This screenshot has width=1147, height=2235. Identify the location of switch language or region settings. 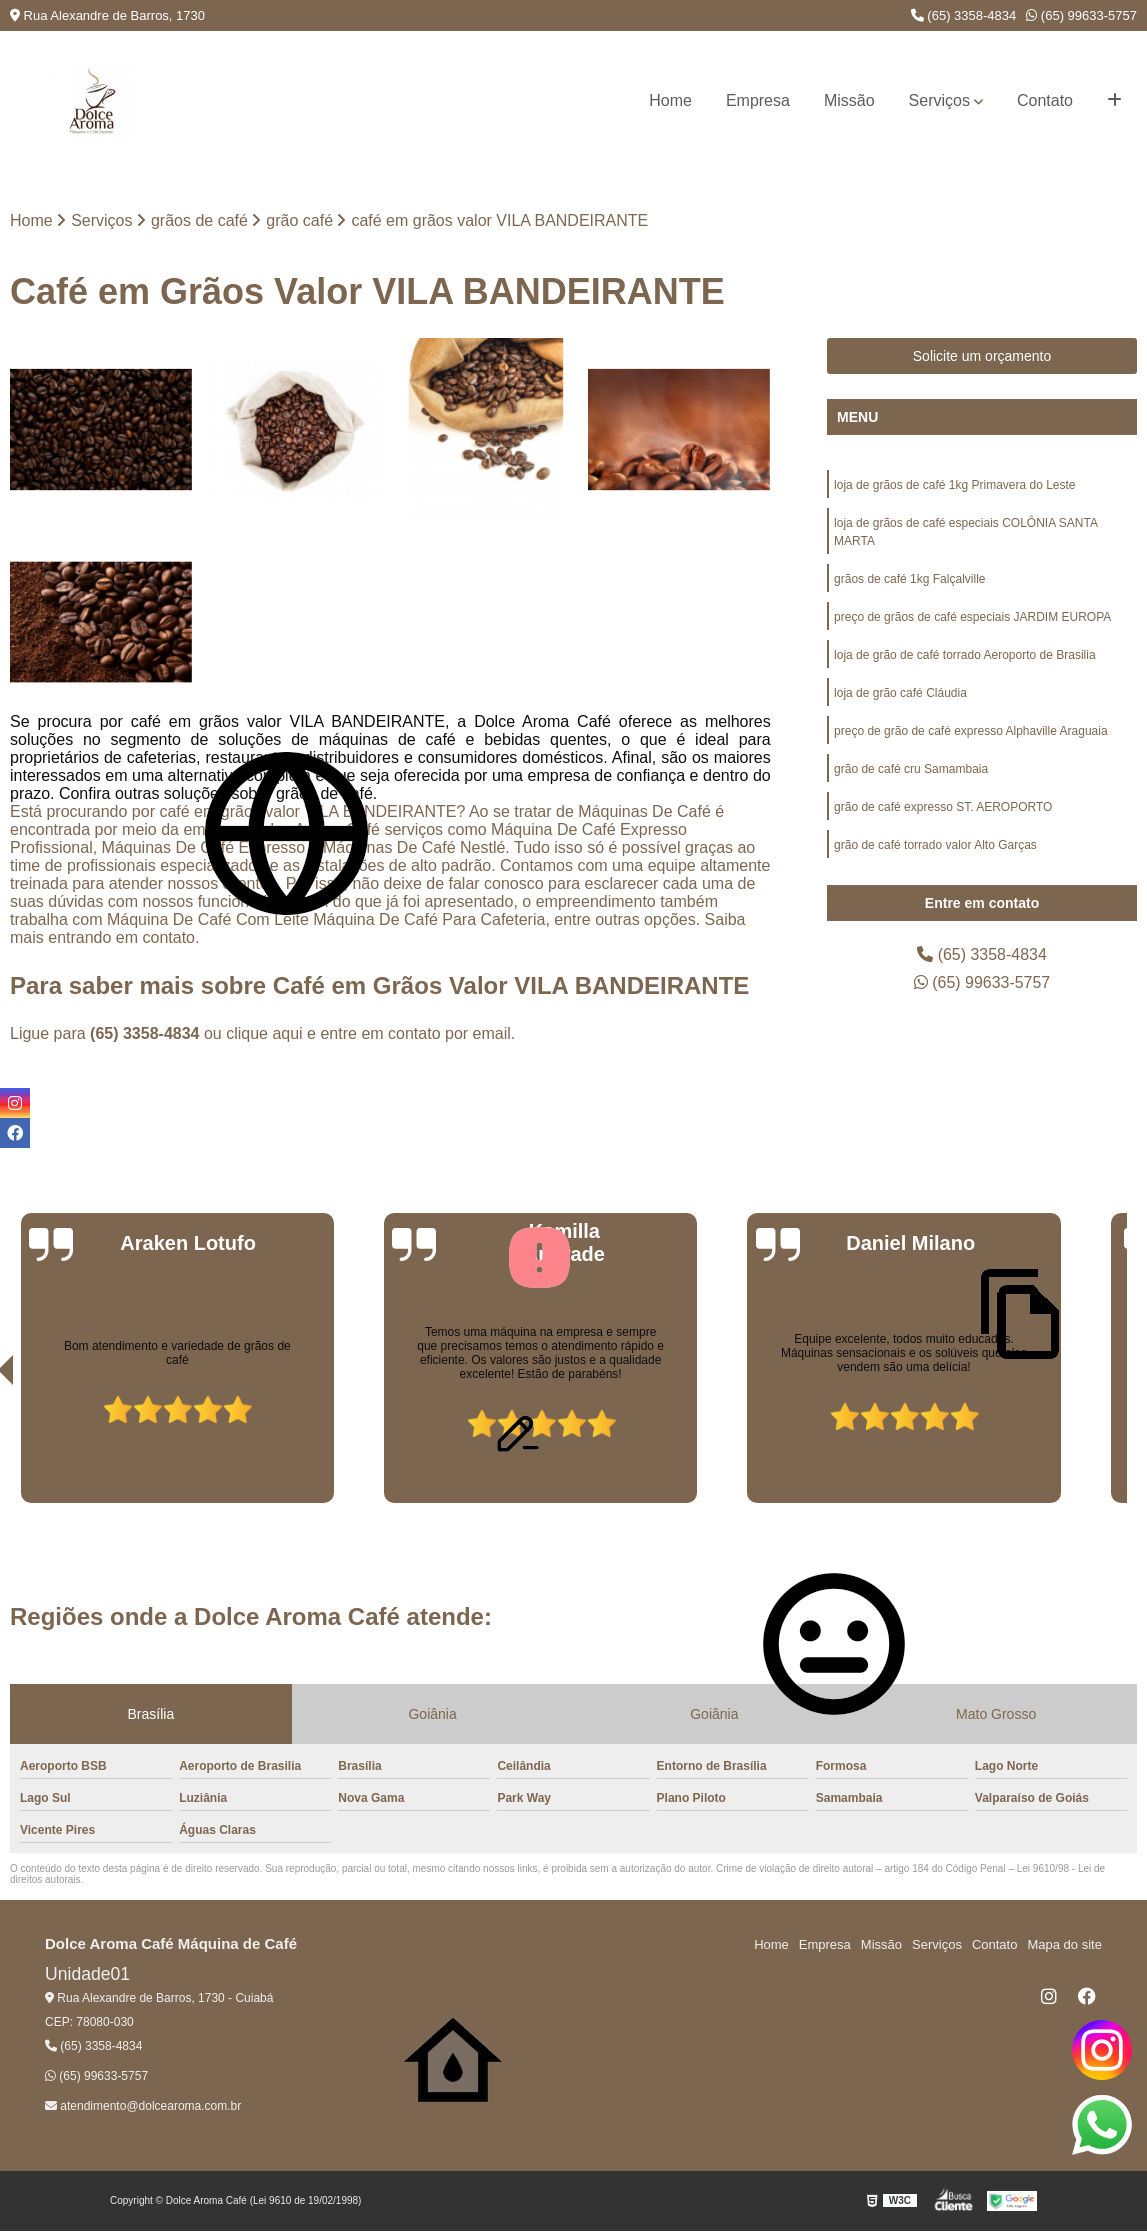
(286, 833).